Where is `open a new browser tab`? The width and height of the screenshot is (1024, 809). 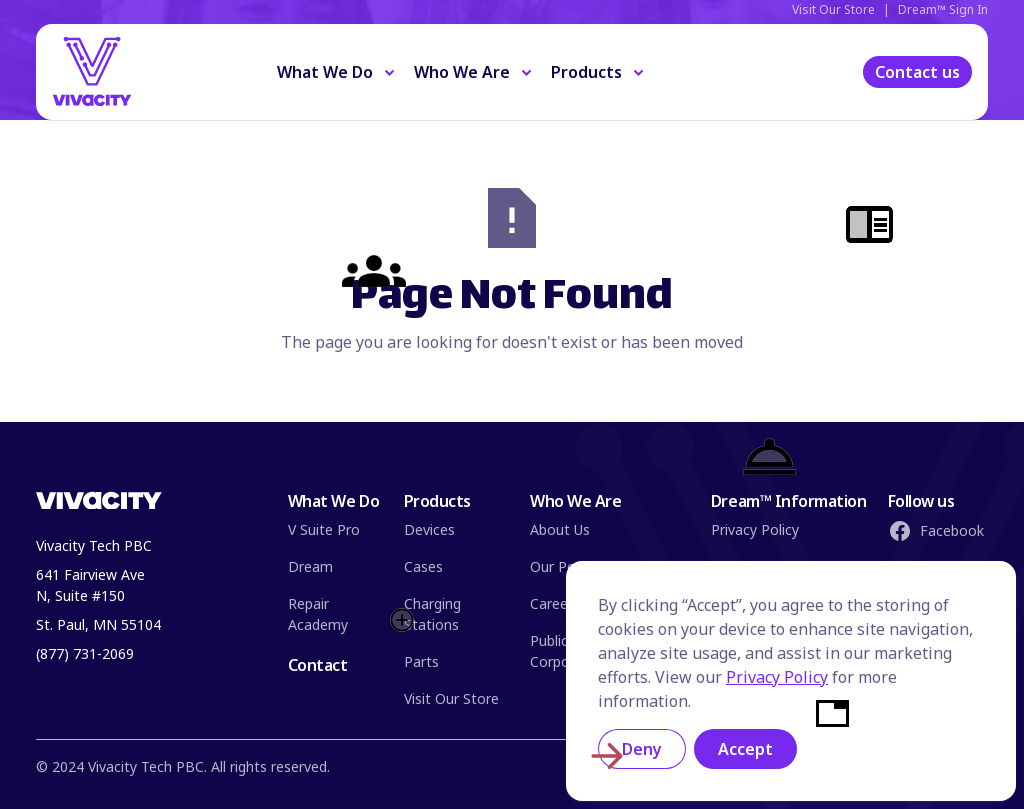 open a new browser tab is located at coordinates (832, 713).